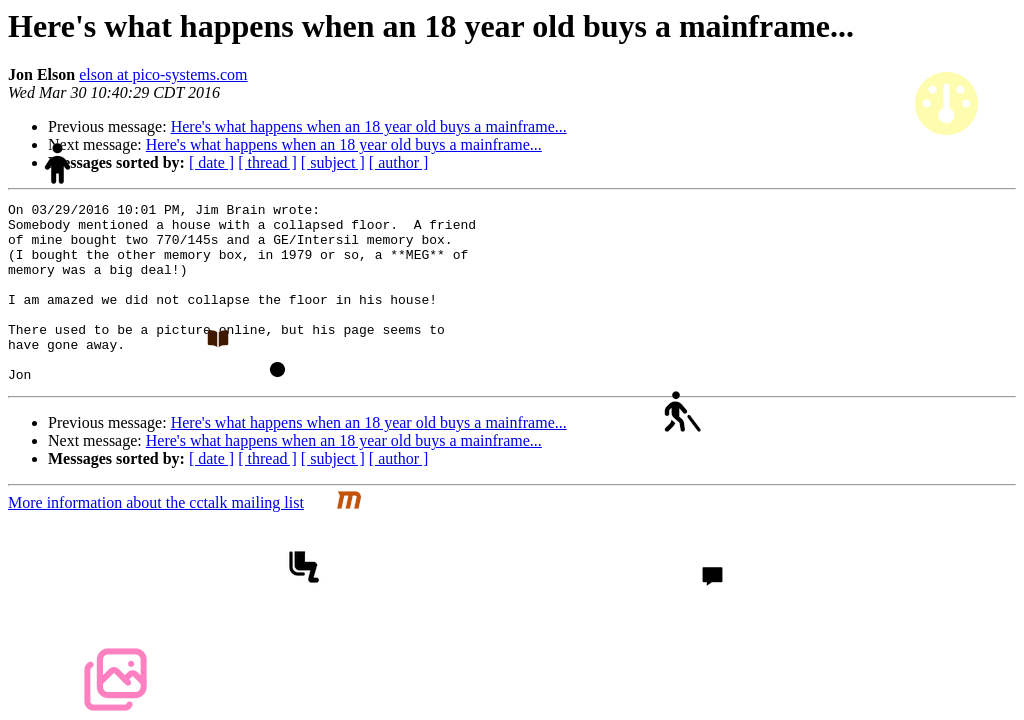 The height and width of the screenshot is (720, 1024). Describe the element at coordinates (277, 369) in the screenshot. I see `indicates an unread notification or new item` at that location.